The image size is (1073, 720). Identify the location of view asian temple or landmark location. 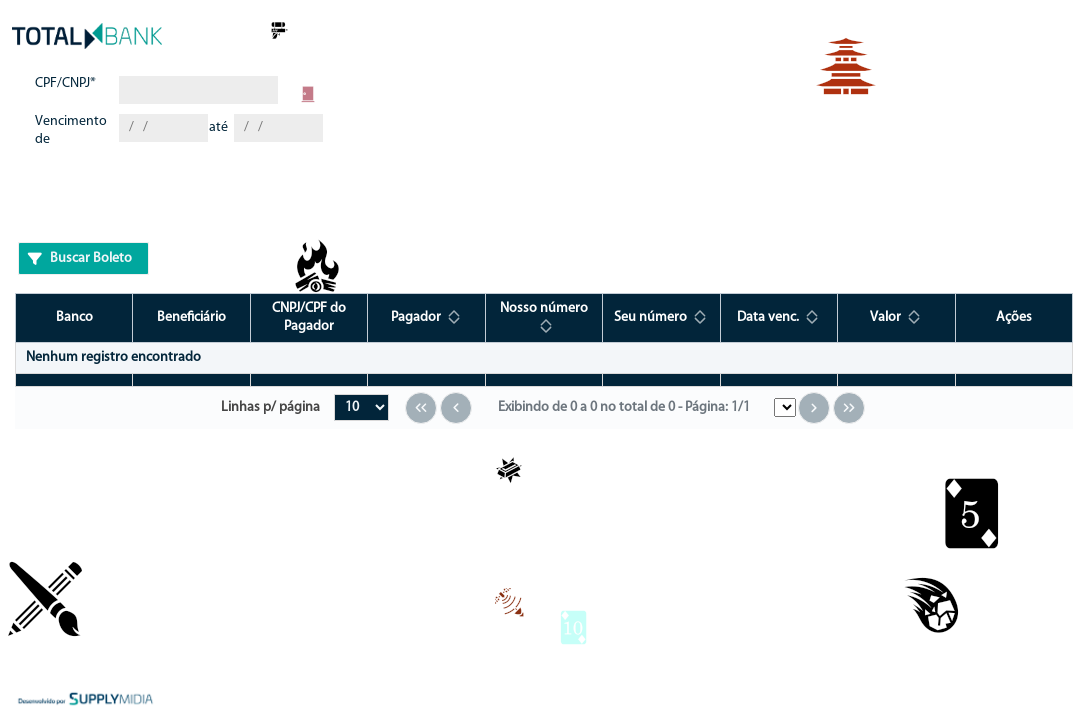
(846, 66).